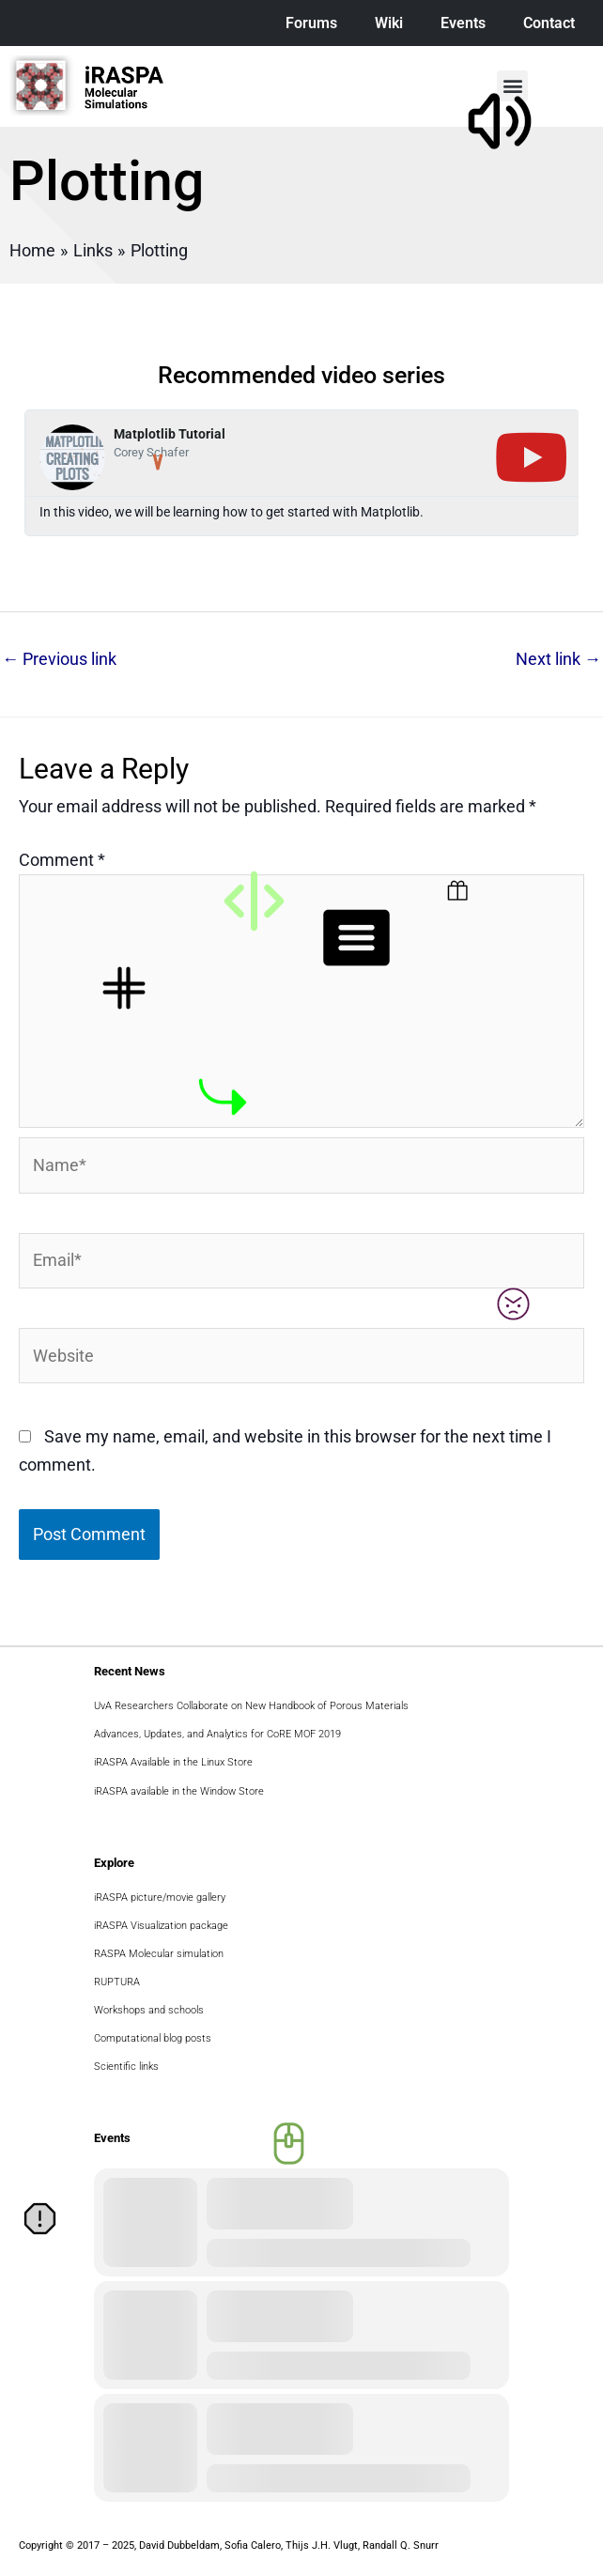 The image size is (603, 2576). Describe the element at coordinates (158, 462) in the screenshot. I see `indicates a "v" keyboard shortcut or hotkey` at that location.